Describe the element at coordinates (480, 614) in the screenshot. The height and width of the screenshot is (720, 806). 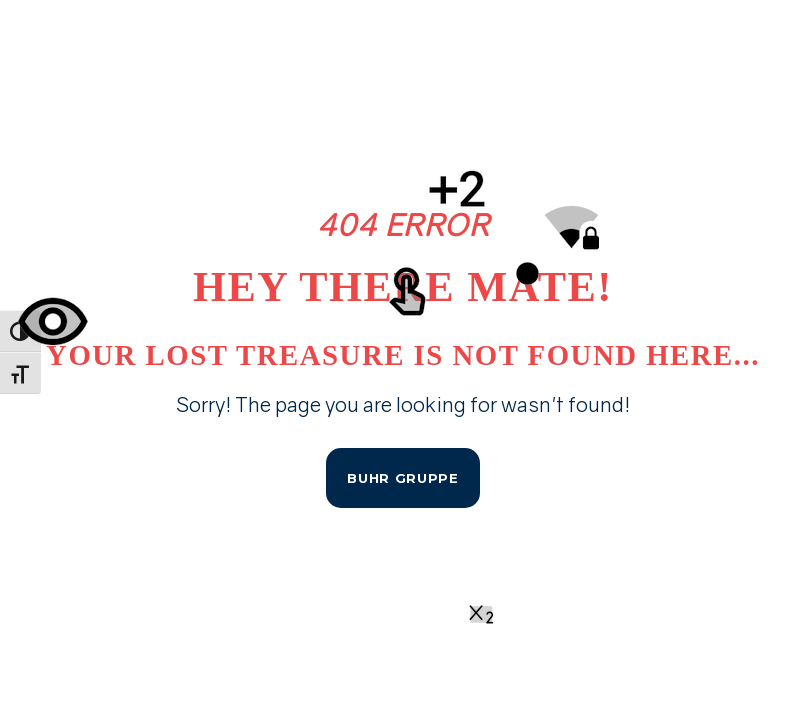
I see `apply subscript formatting to selected text` at that location.